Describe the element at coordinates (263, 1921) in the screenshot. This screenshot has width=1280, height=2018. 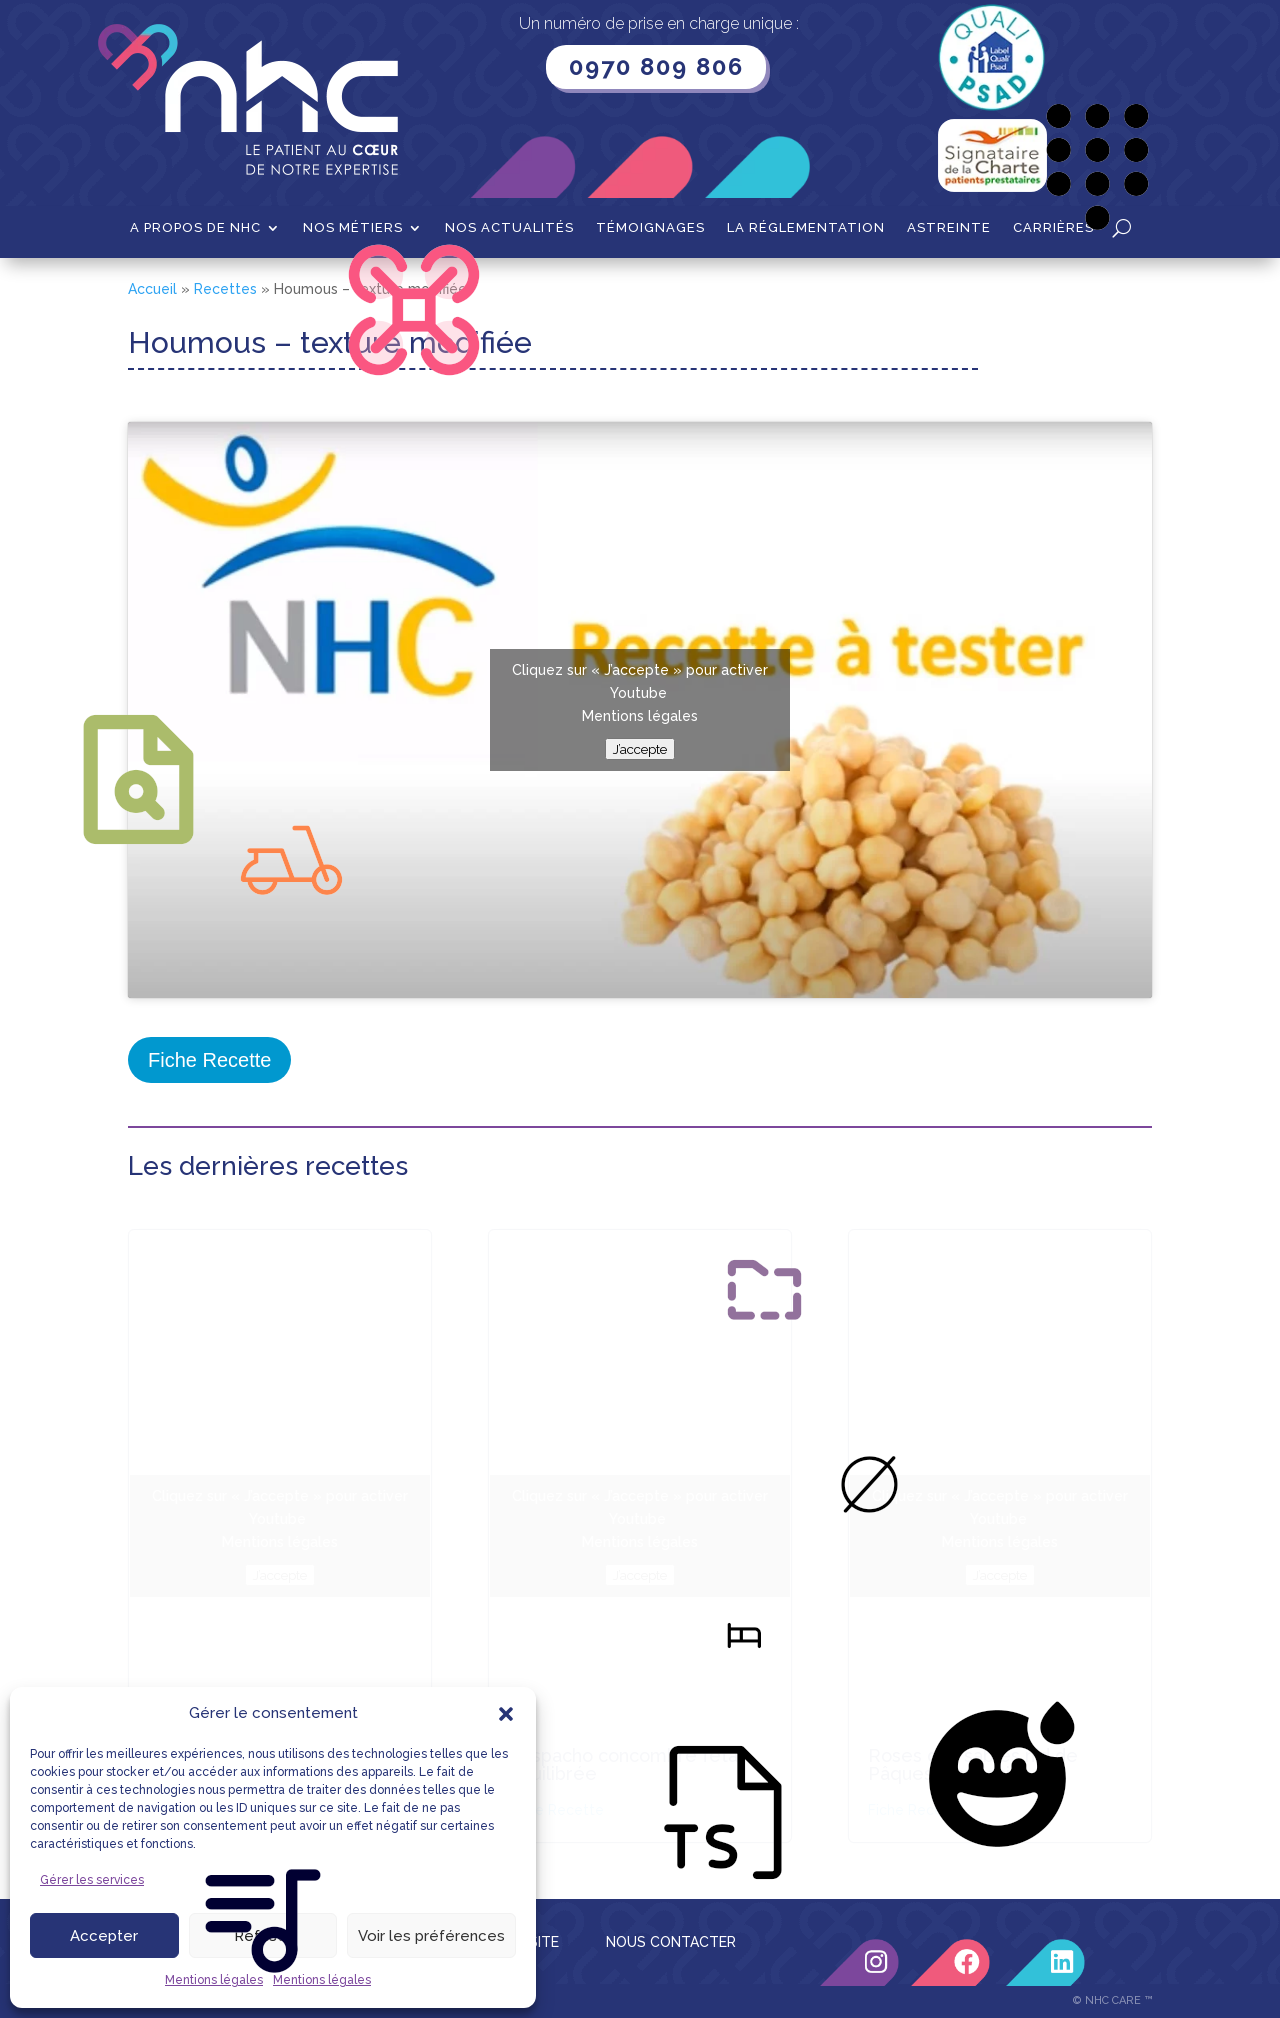
I see `view your music playlist` at that location.